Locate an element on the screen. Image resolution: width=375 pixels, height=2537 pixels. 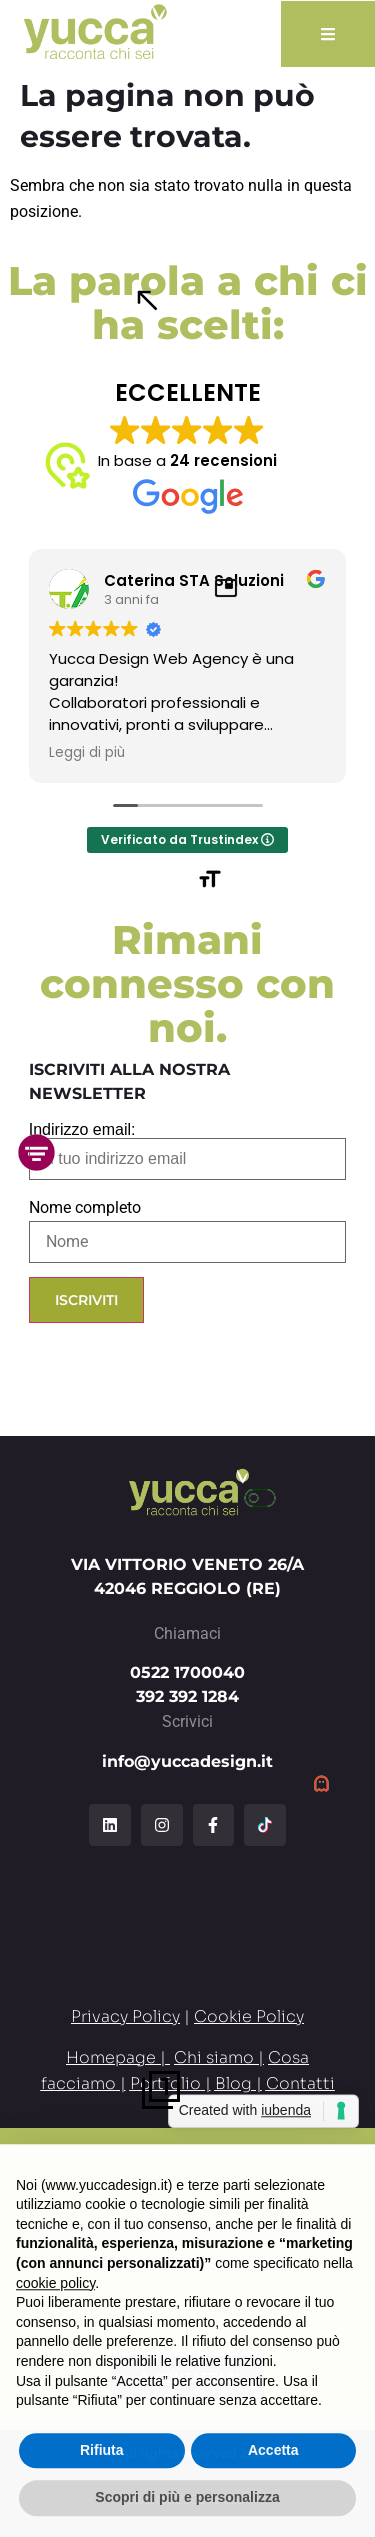
mark a location as favorite is located at coordinates (65, 464).